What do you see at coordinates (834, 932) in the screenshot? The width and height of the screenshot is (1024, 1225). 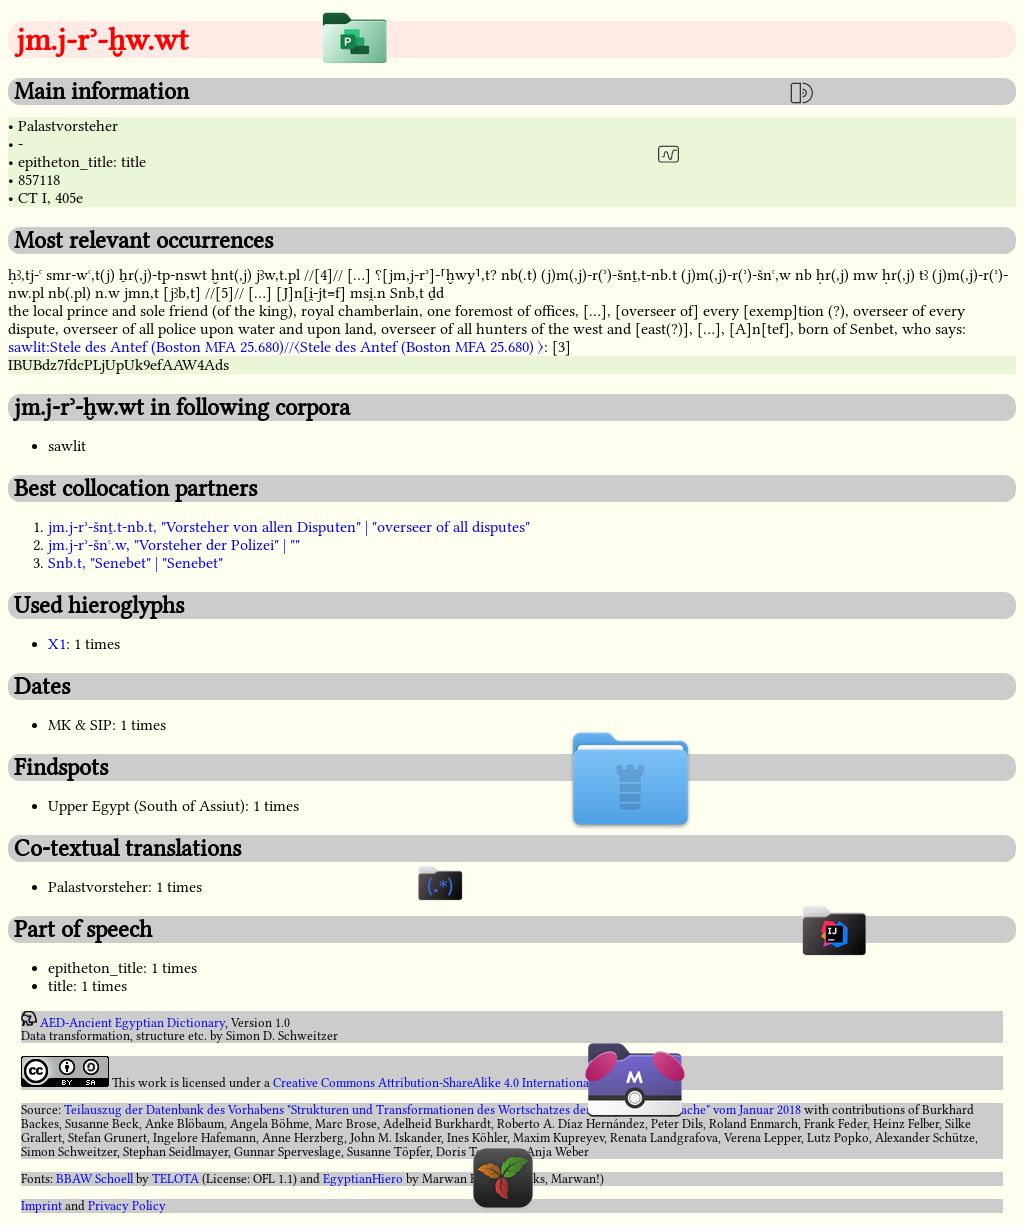 I see `open folder containing IntelliJ IDEA projects` at bounding box center [834, 932].